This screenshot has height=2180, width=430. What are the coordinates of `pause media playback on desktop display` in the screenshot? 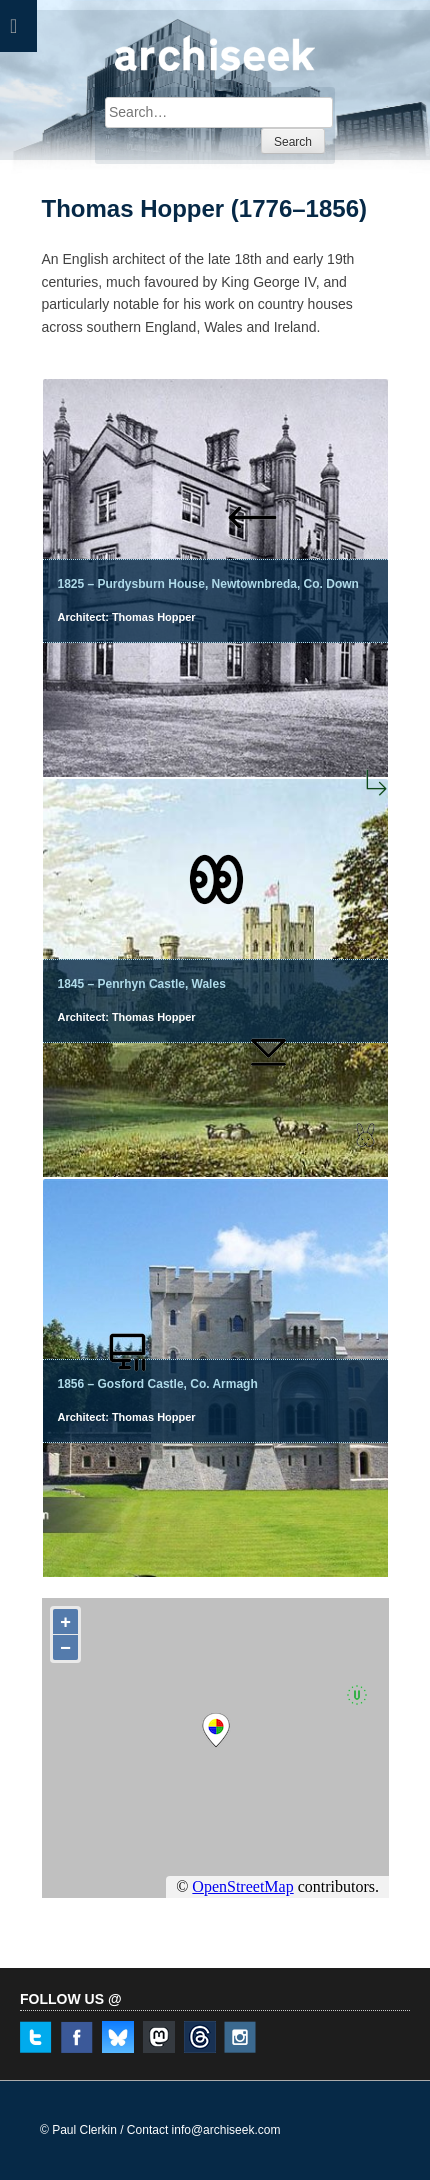 It's located at (127, 1351).